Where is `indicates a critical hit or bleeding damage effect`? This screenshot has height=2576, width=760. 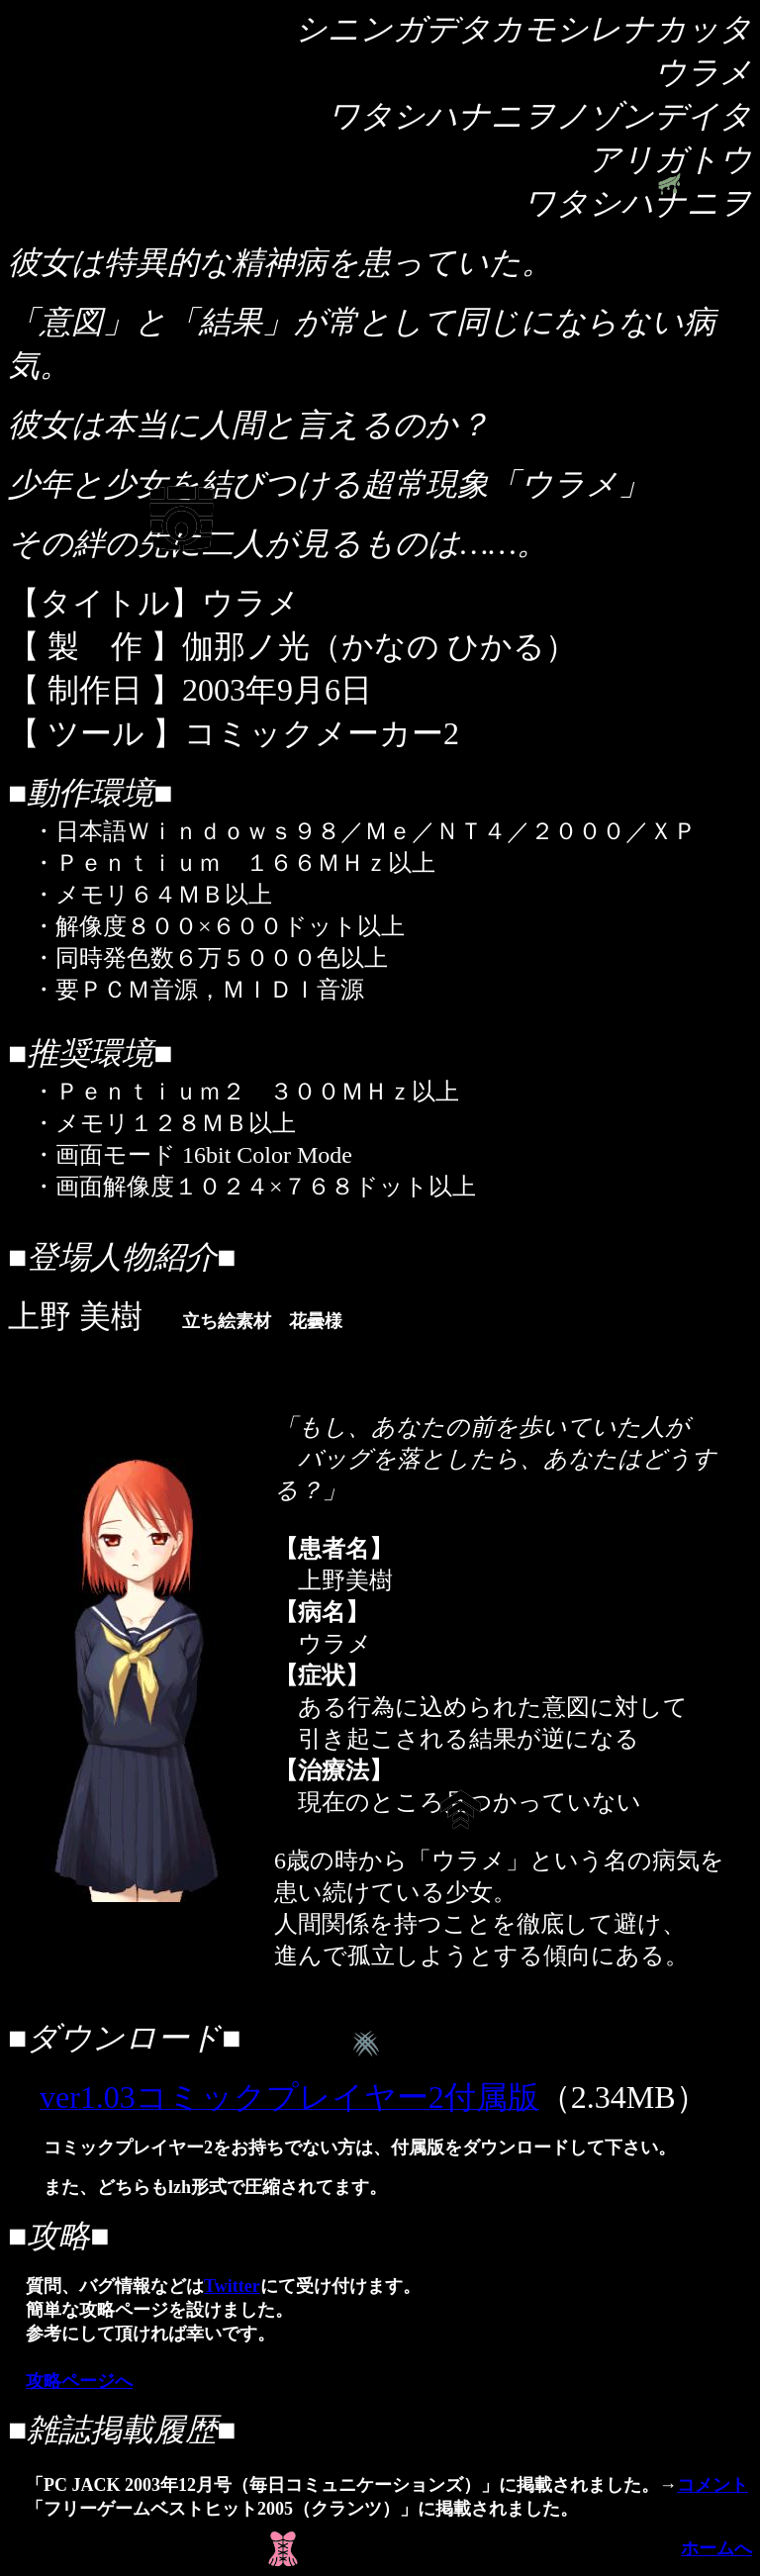
indicates a critical hit or bleeding damage effect is located at coordinates (669, 183).